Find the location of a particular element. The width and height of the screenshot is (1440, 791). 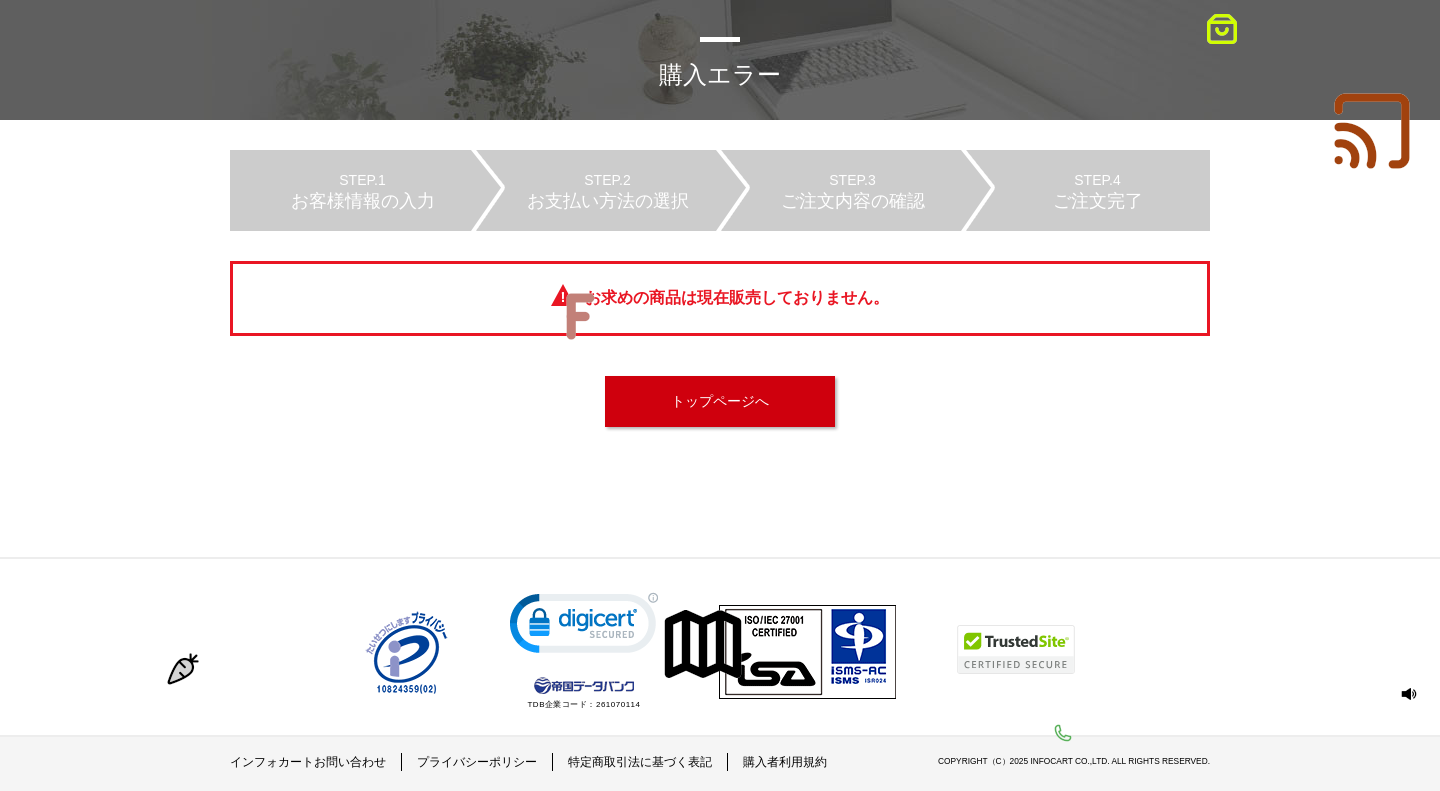

indicates a Facebook shortcut or link is located at coordinates (580, 316).